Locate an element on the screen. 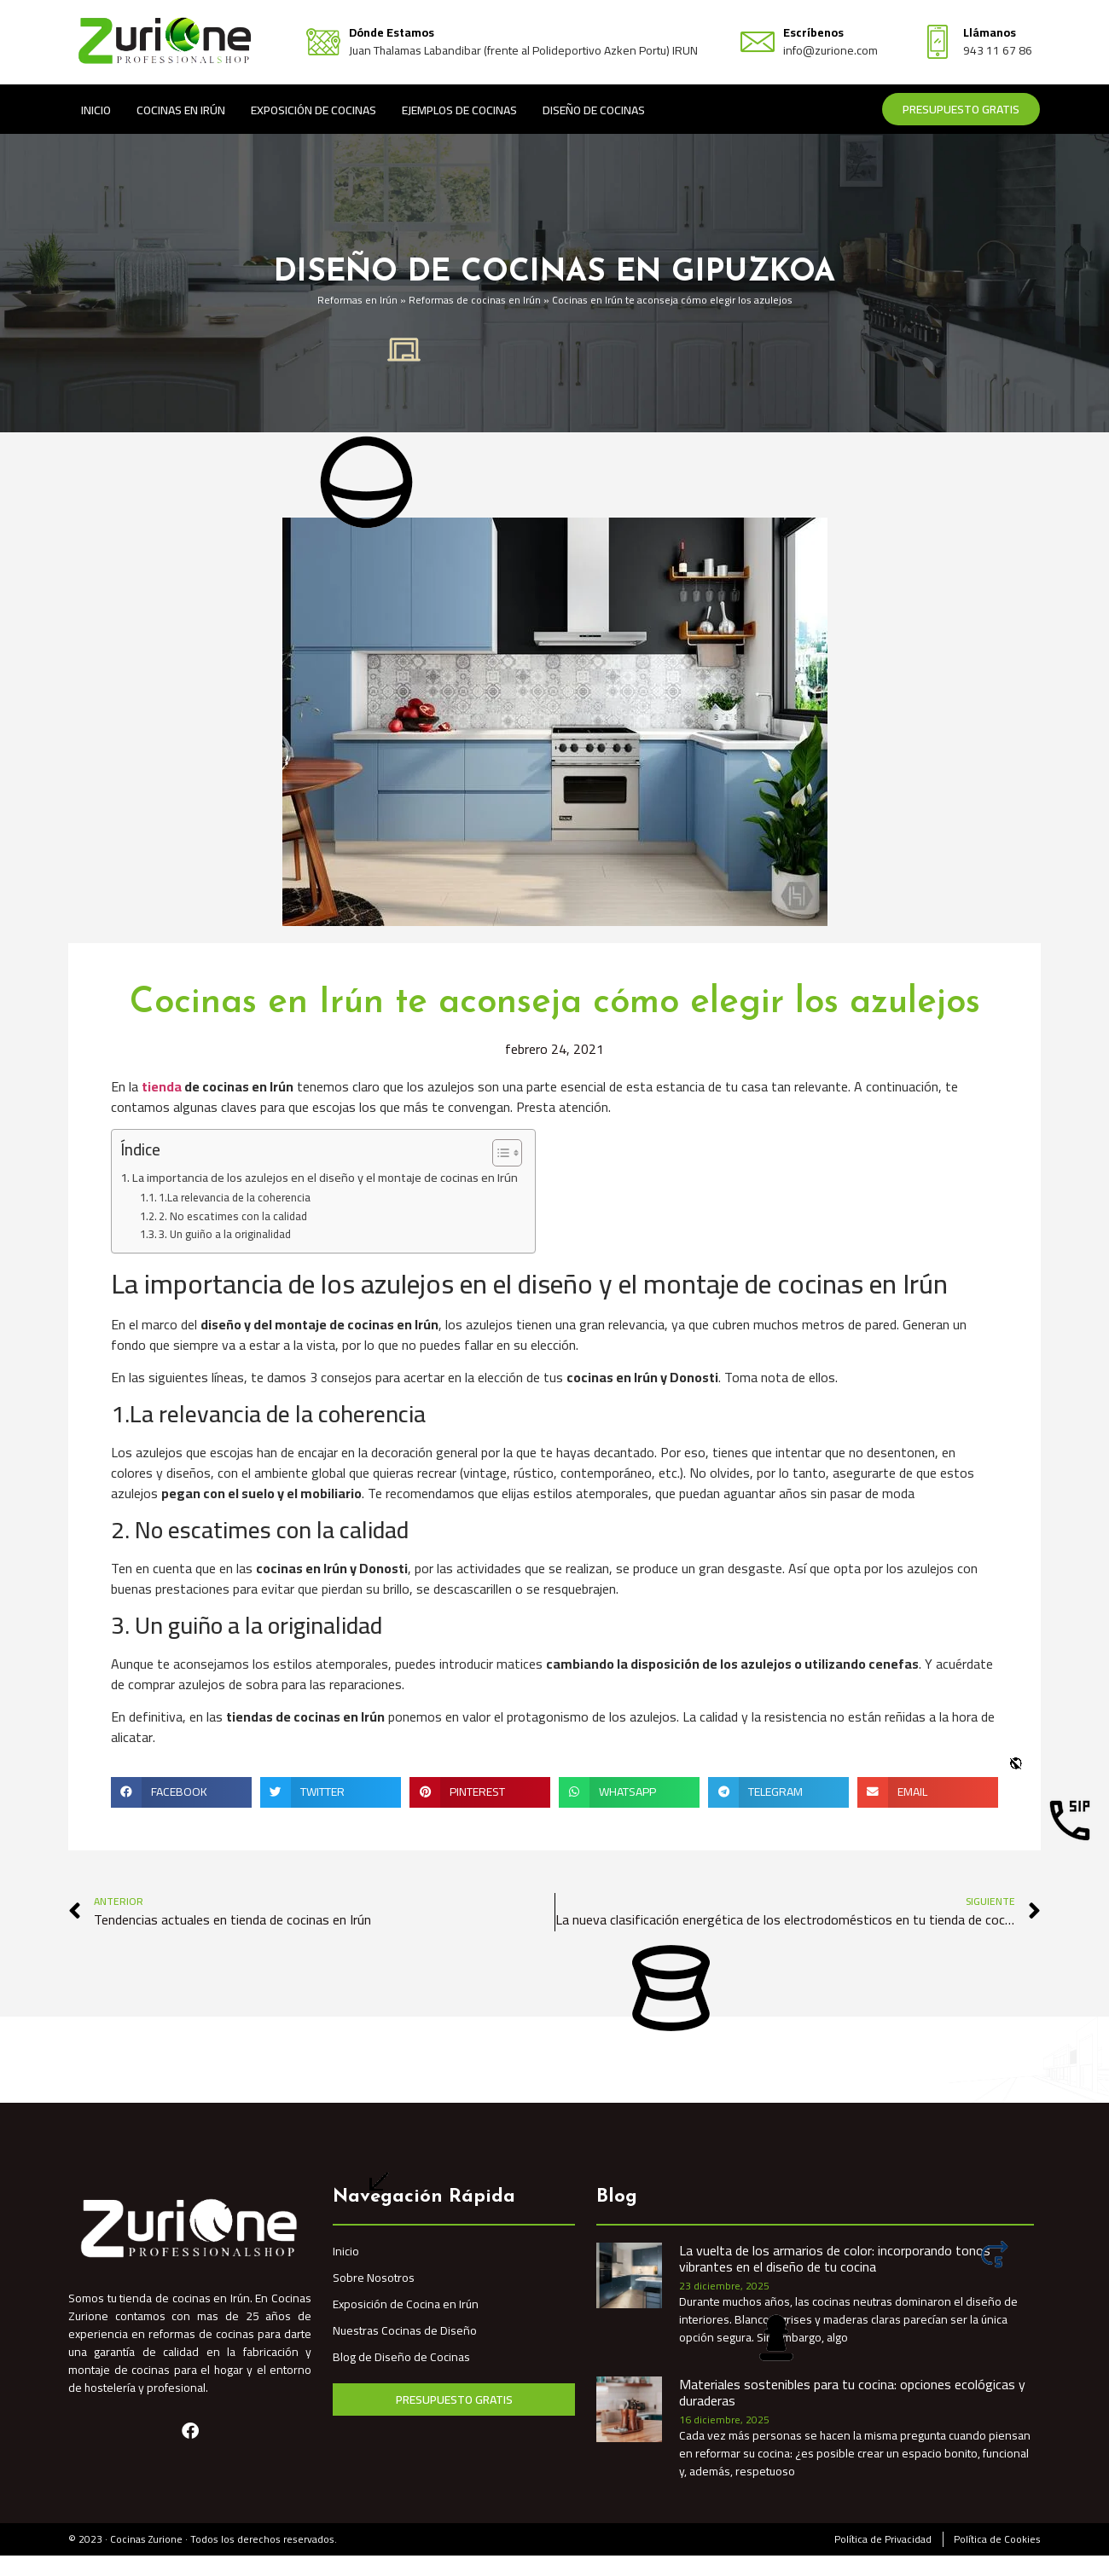 Image resolution: width=1109 pixels, height=2576 pixels. view 3D or globe-related content is located at coordinates (366, 482).